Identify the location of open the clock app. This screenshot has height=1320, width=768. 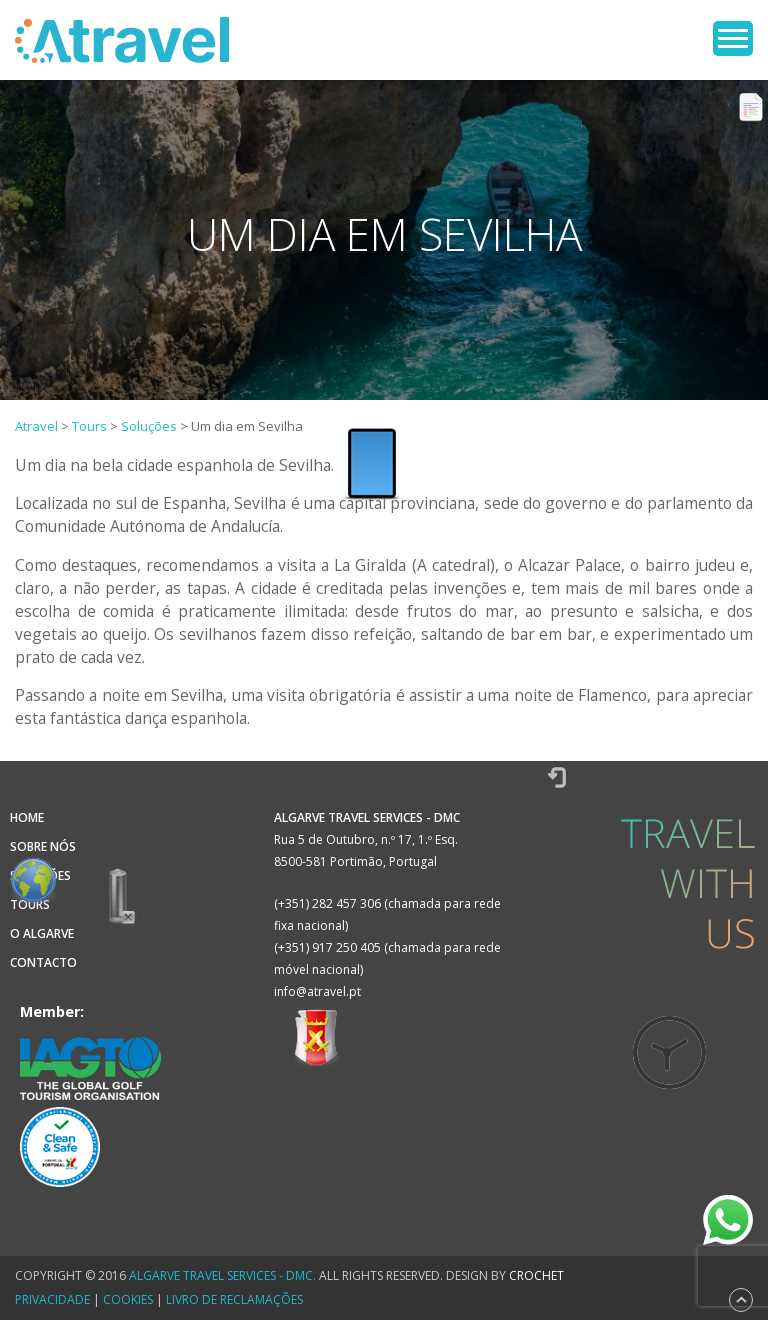
(669, 1052).